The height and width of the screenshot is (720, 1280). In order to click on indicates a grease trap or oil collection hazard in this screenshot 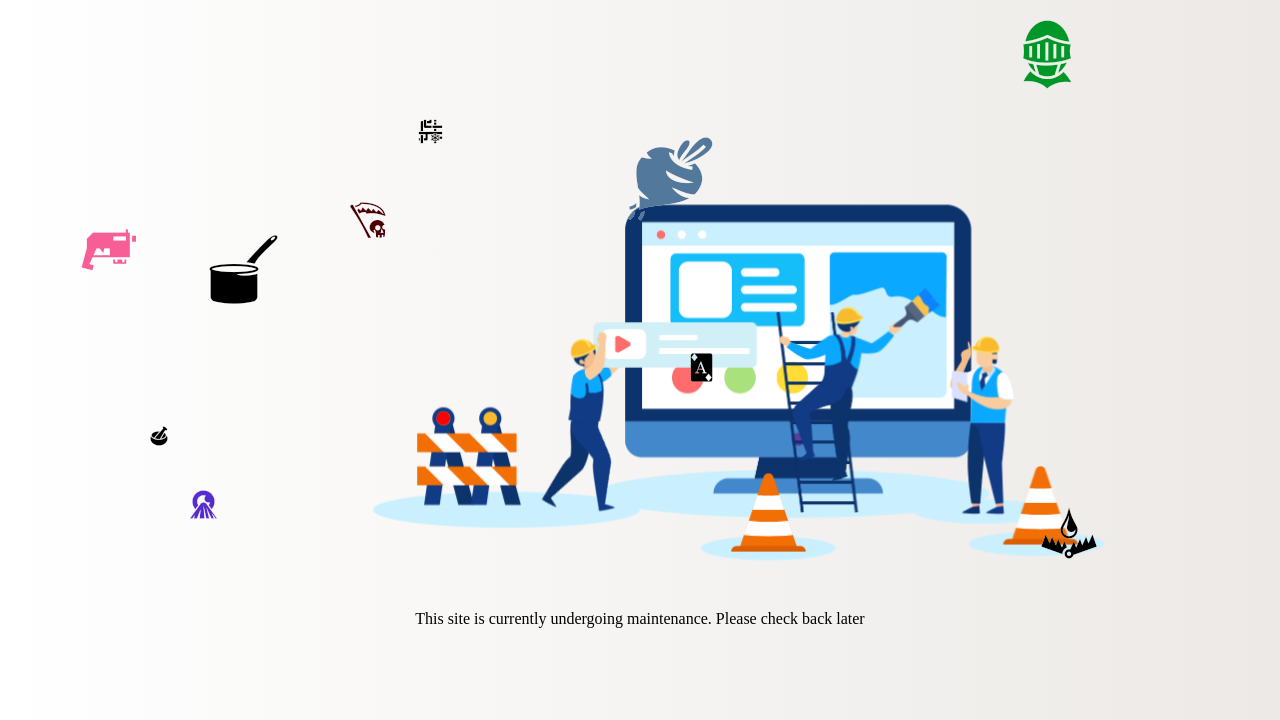, I will do `click(1069, 535)`.